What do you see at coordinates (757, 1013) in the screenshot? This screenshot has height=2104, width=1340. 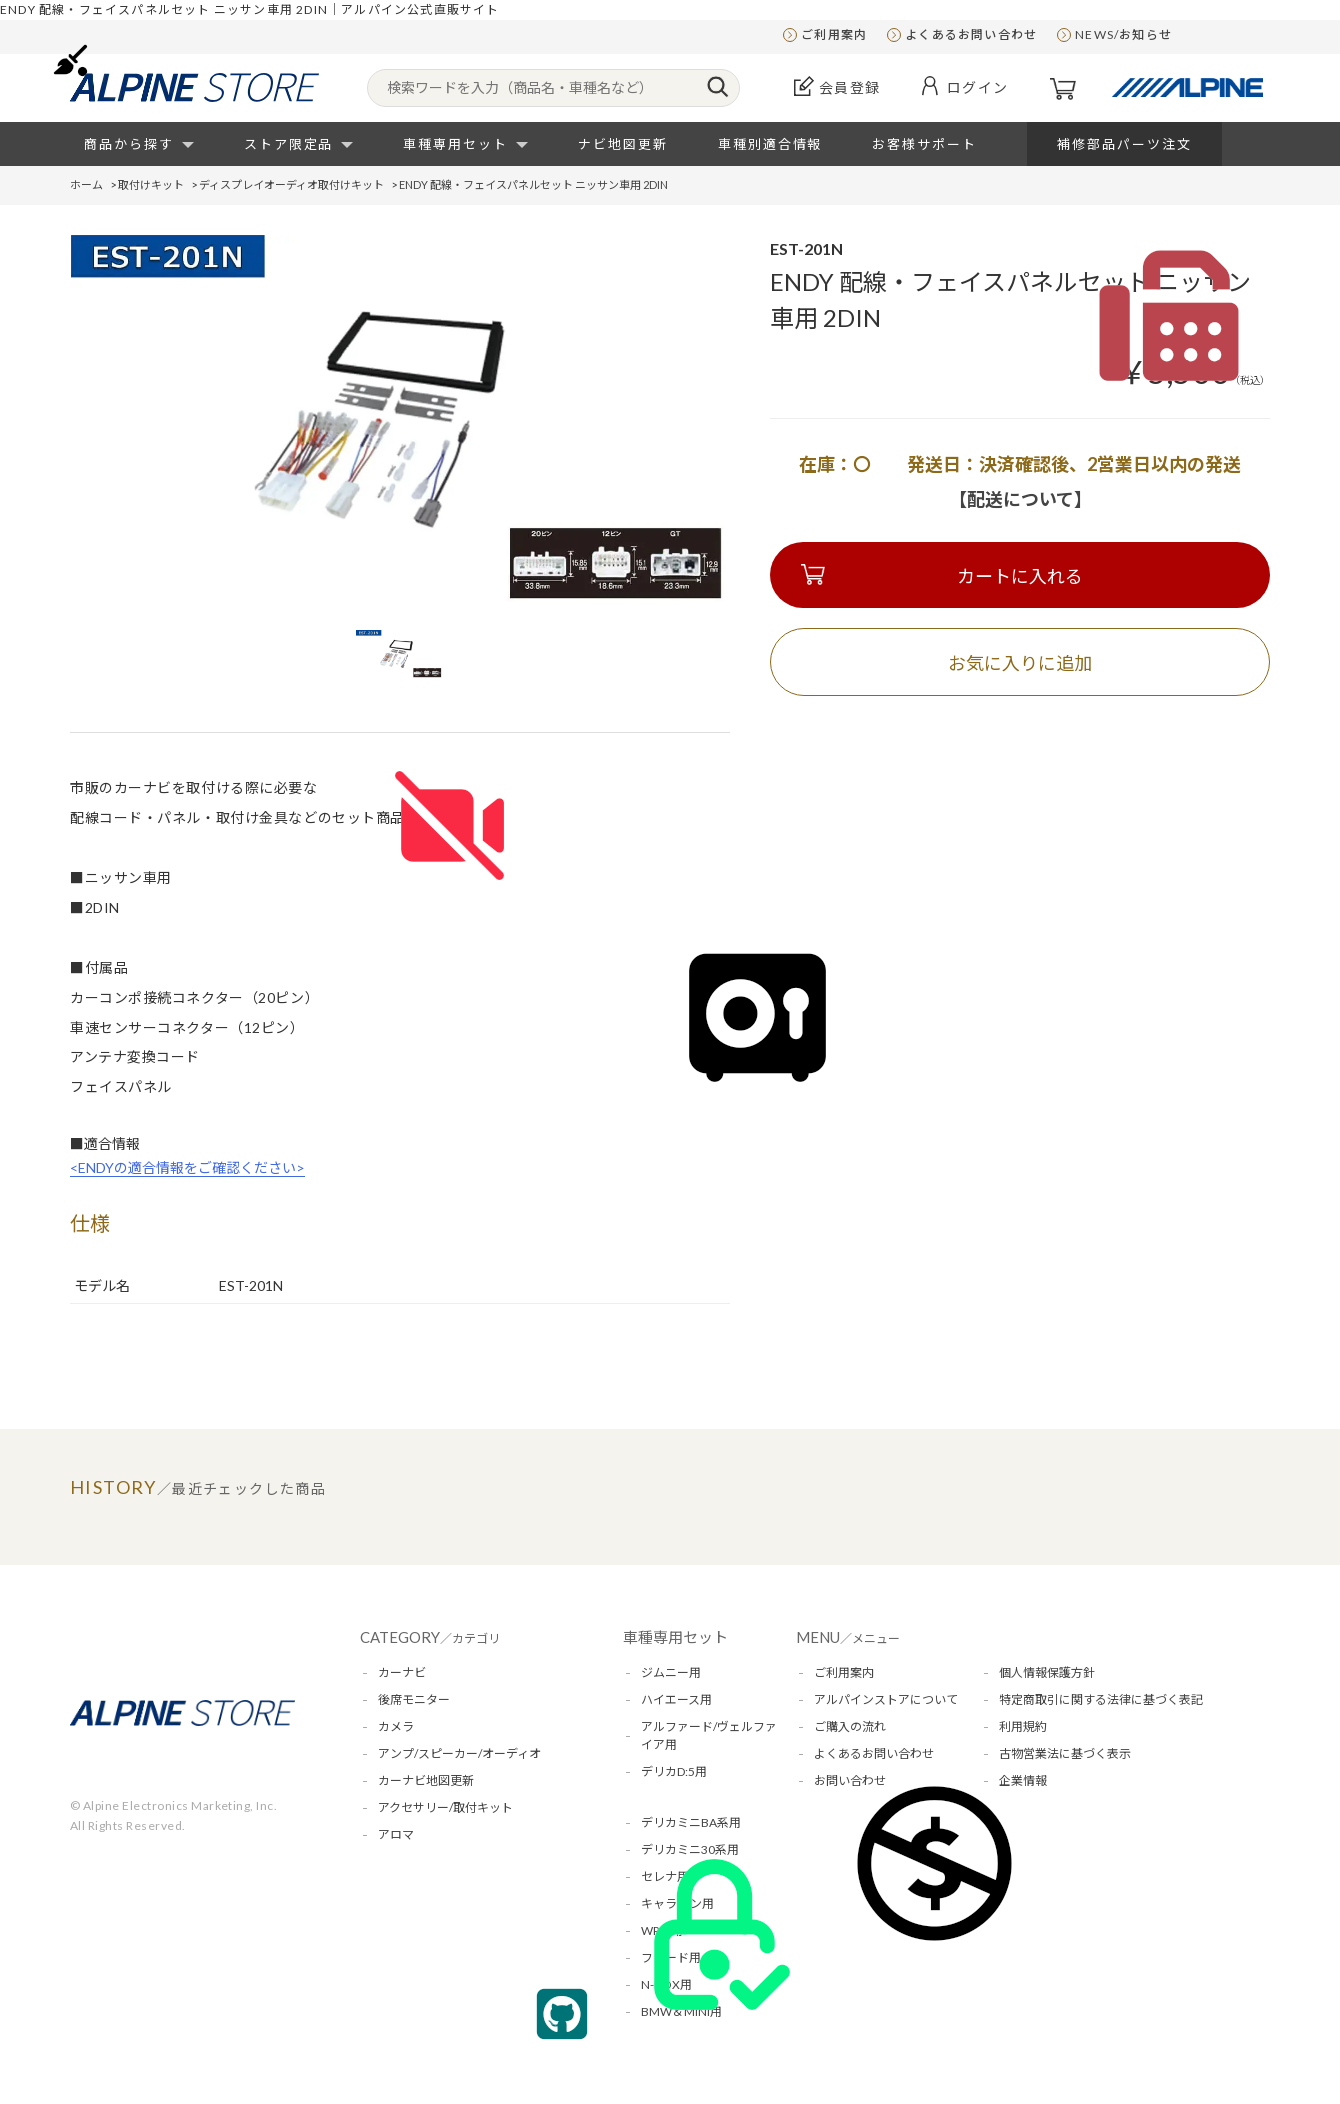 I see `access secure storage or vault` at bounding box center [757, 1013].